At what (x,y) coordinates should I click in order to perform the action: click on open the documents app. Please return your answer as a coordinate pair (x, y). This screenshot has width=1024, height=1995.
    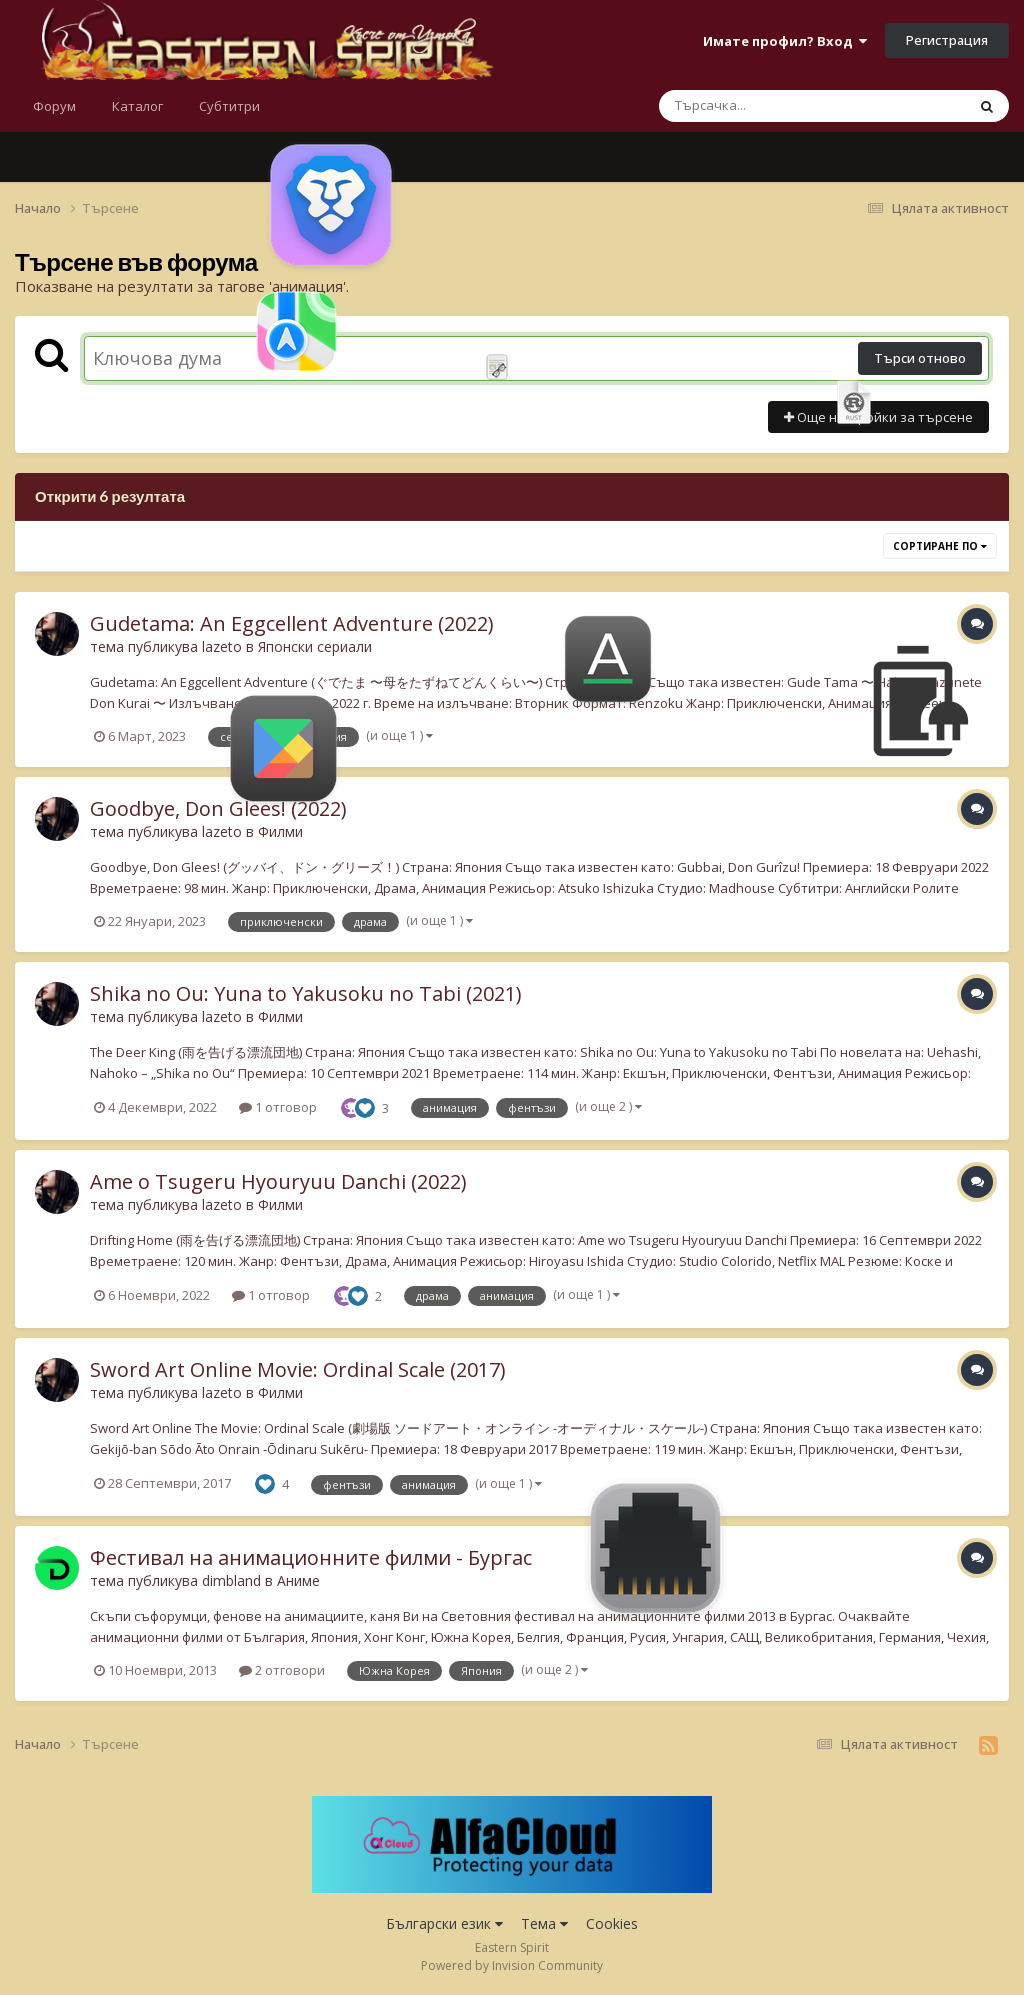
    Looking at the image, I should click on (497, 367).